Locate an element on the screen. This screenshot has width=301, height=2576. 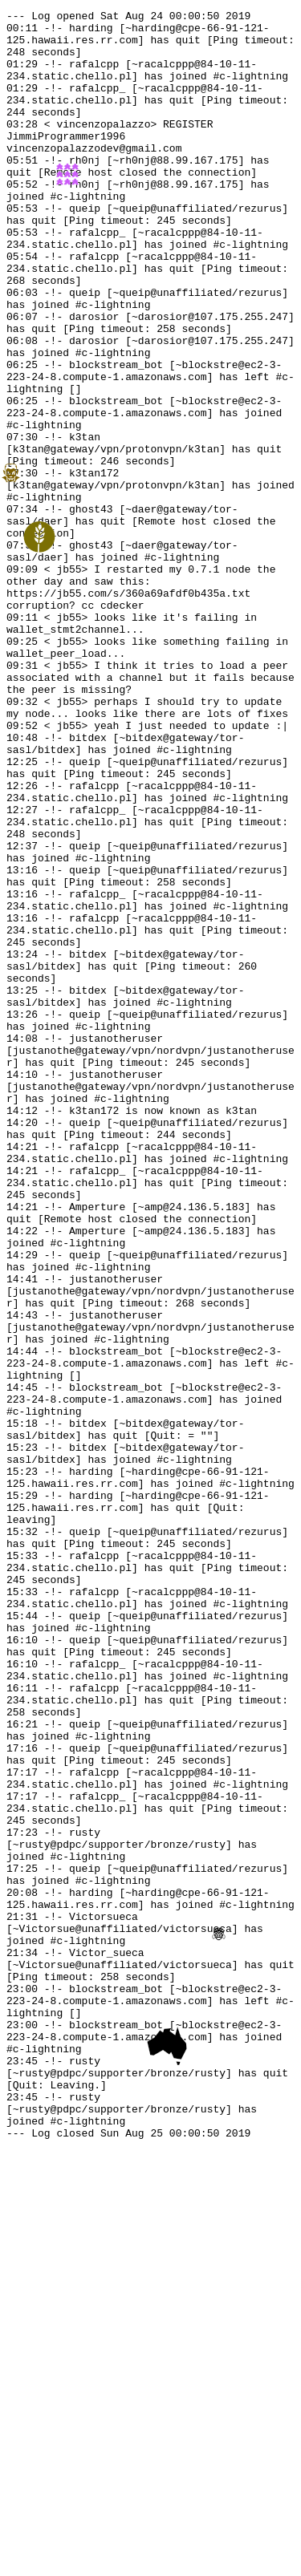
access tribal or cultural game content is located at coordinates (218, 1934).